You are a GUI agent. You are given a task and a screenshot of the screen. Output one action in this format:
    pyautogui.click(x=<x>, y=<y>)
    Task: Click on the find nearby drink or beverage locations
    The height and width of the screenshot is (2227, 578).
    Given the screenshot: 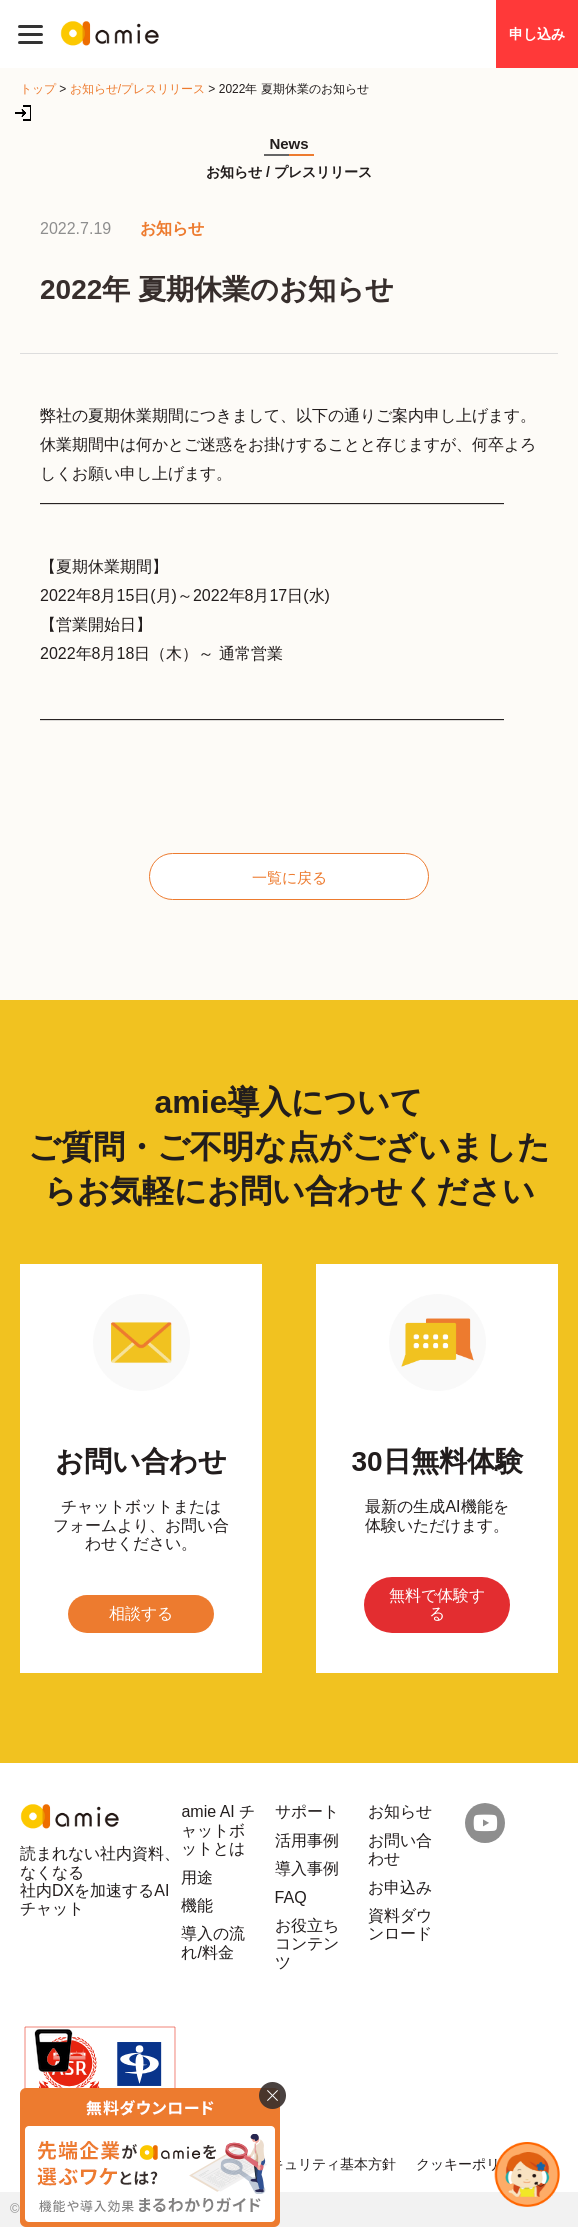 What is the action you would take?
    pyautogui.click(x=53, y=2050)
    